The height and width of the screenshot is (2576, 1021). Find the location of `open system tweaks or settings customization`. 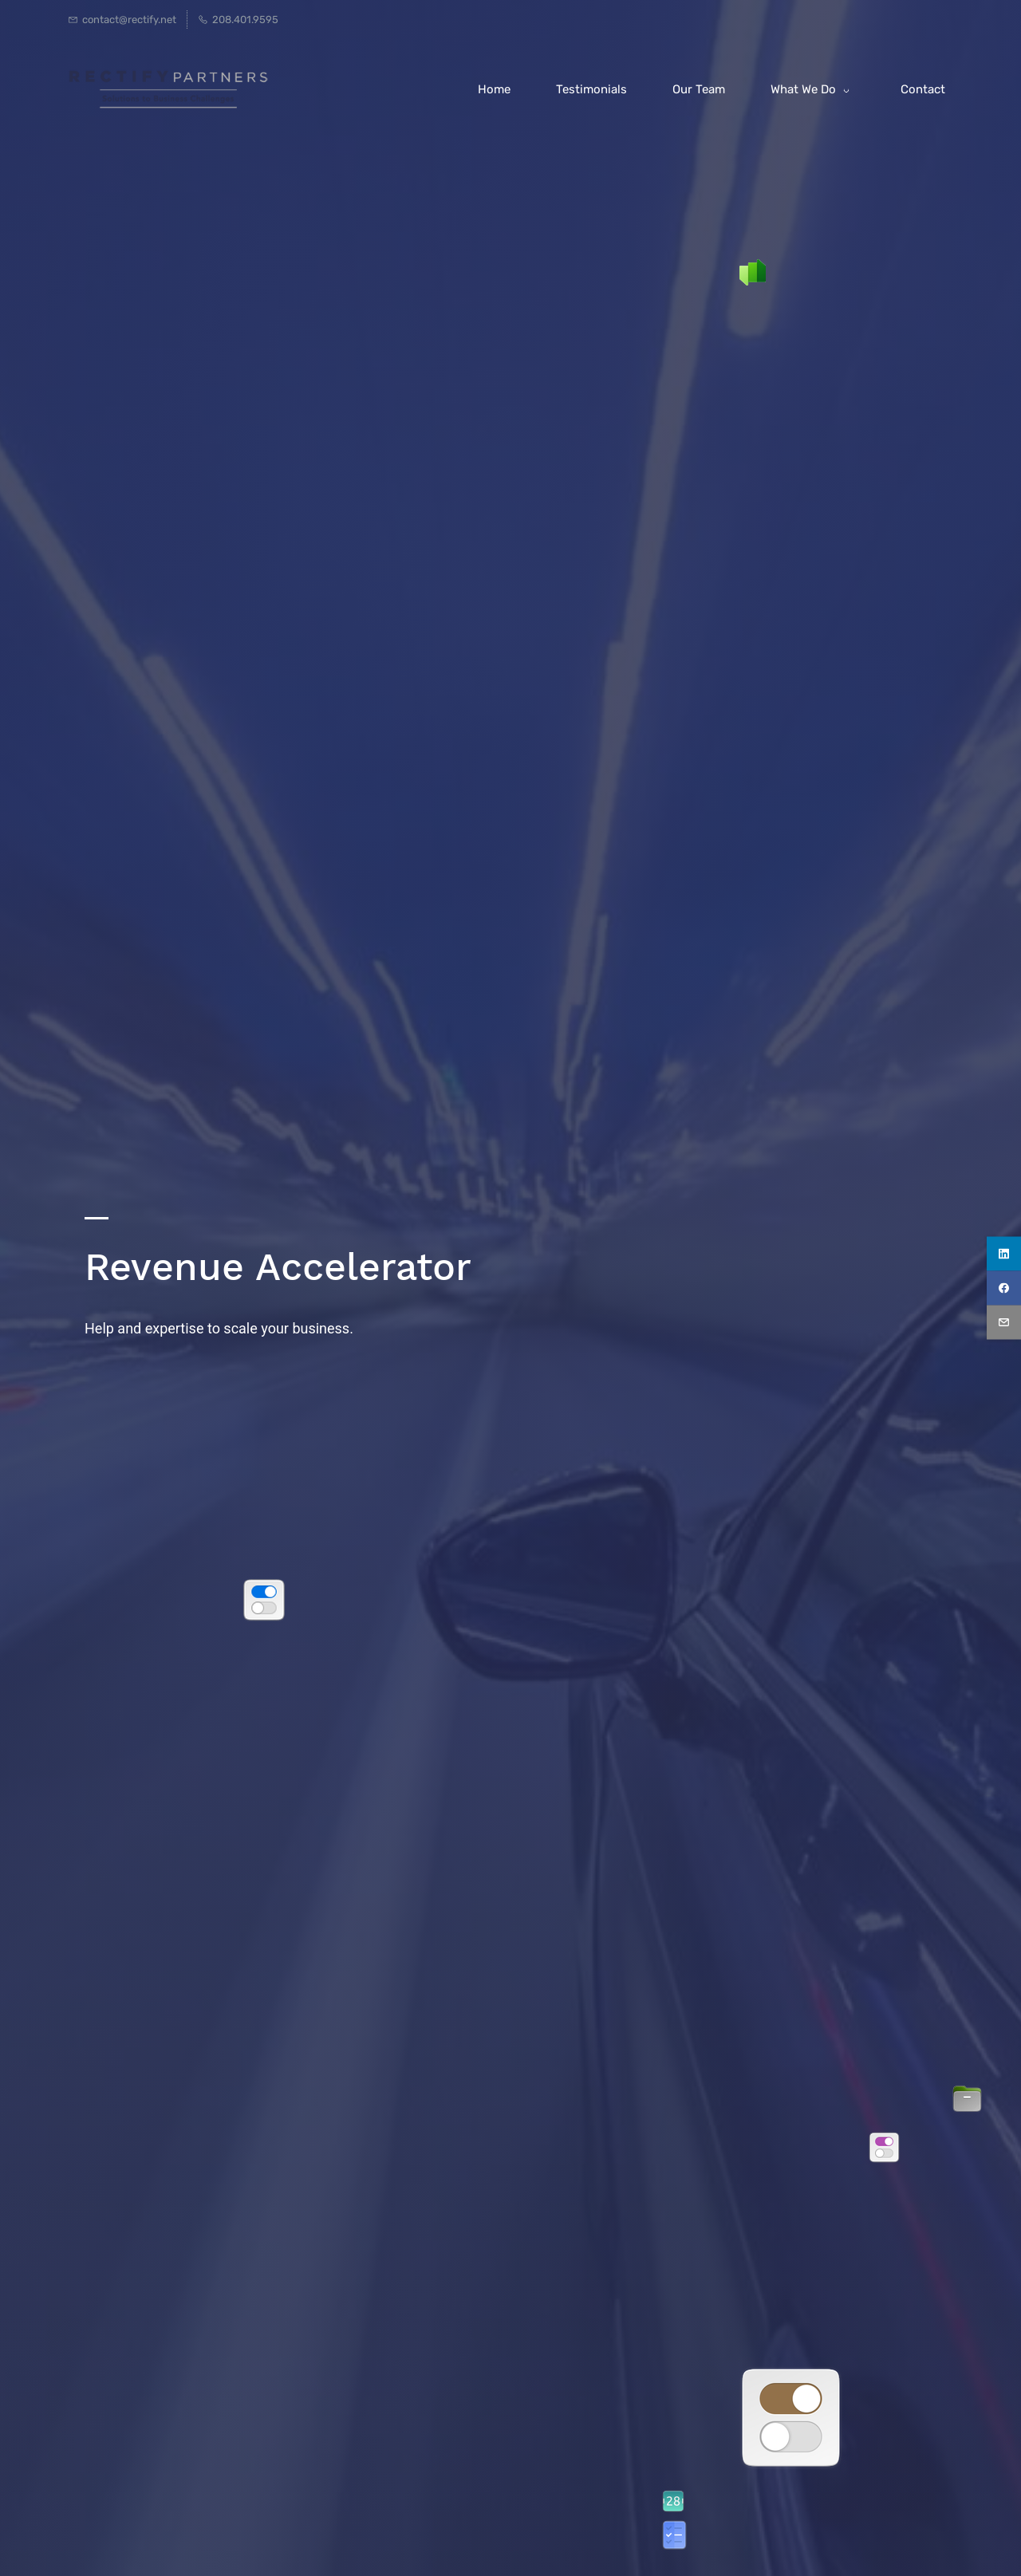

open system tweaks or settings customization is located at coordinates (884, 2147).